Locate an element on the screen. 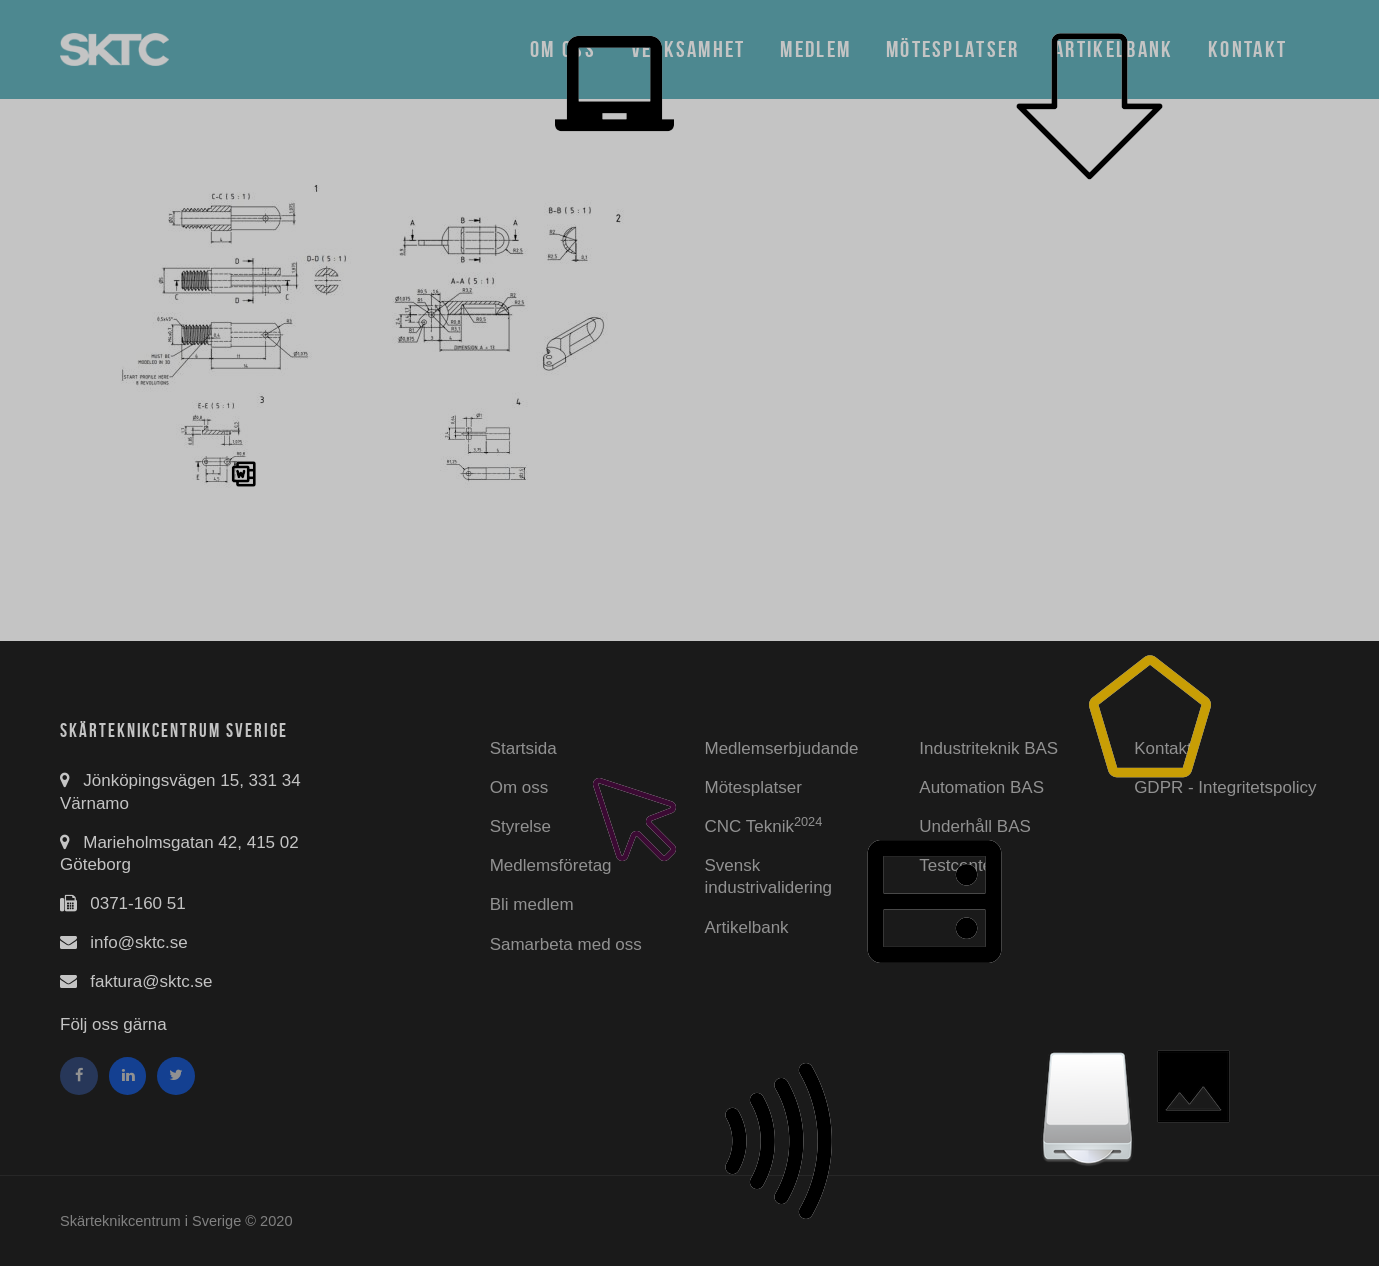 Image resolution: width=1379 pixels, height=1266 pixels. access laptop or computer settings is located at coordinates (614, 83).